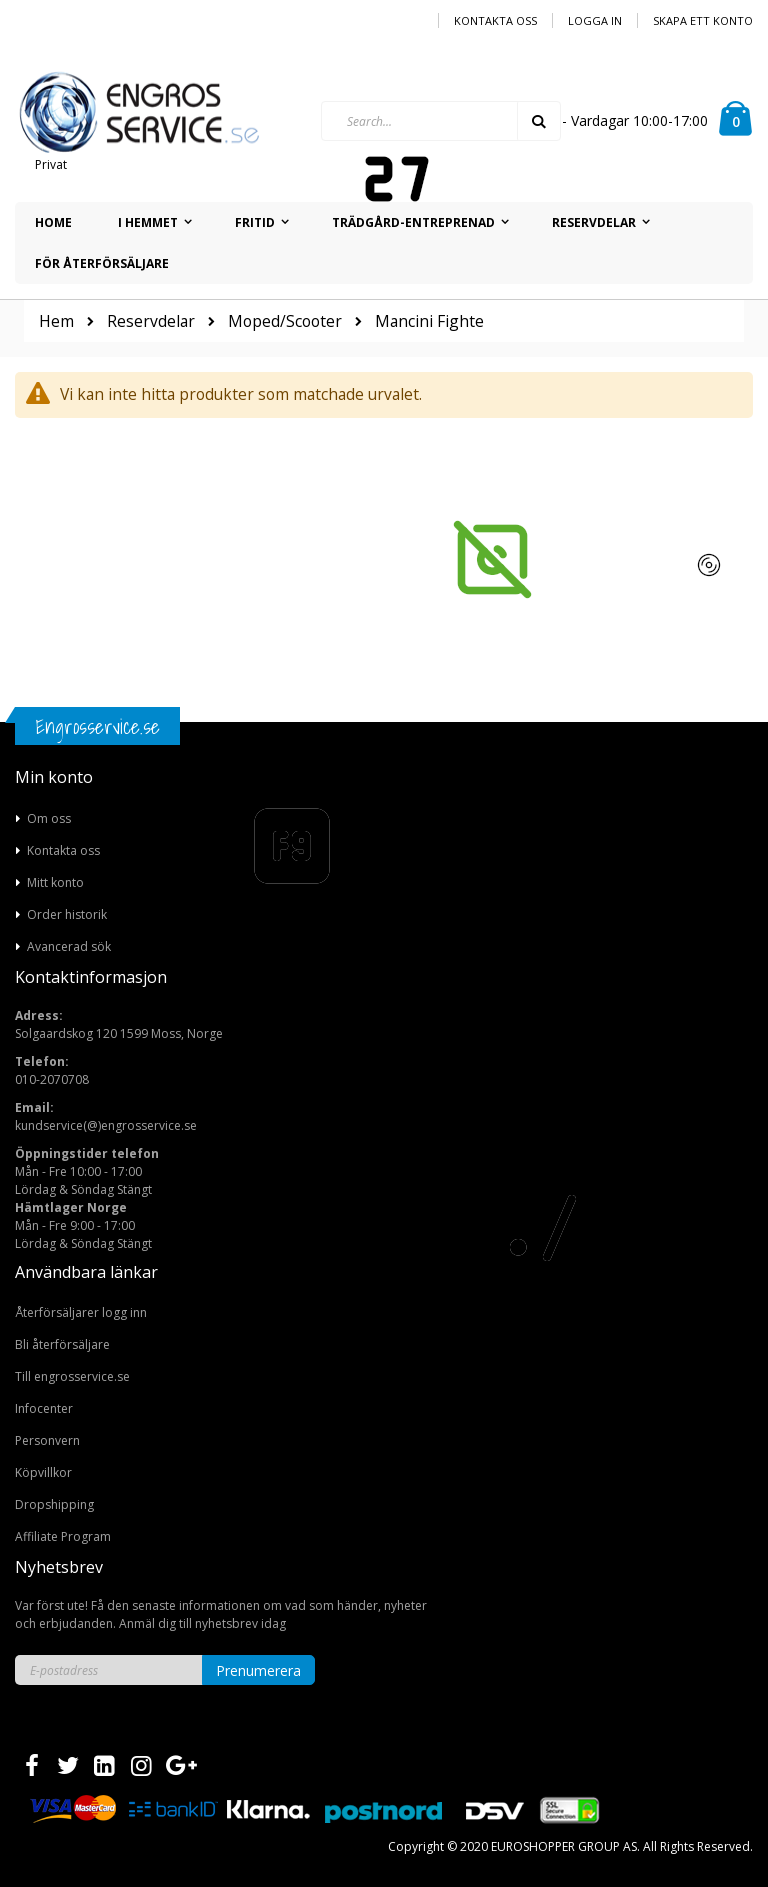 This screenshot has width=768, height=1887. Describe the element at coordinates (543, 1228) in the screenshot. I see `indicates a relative file path reference` at that location.